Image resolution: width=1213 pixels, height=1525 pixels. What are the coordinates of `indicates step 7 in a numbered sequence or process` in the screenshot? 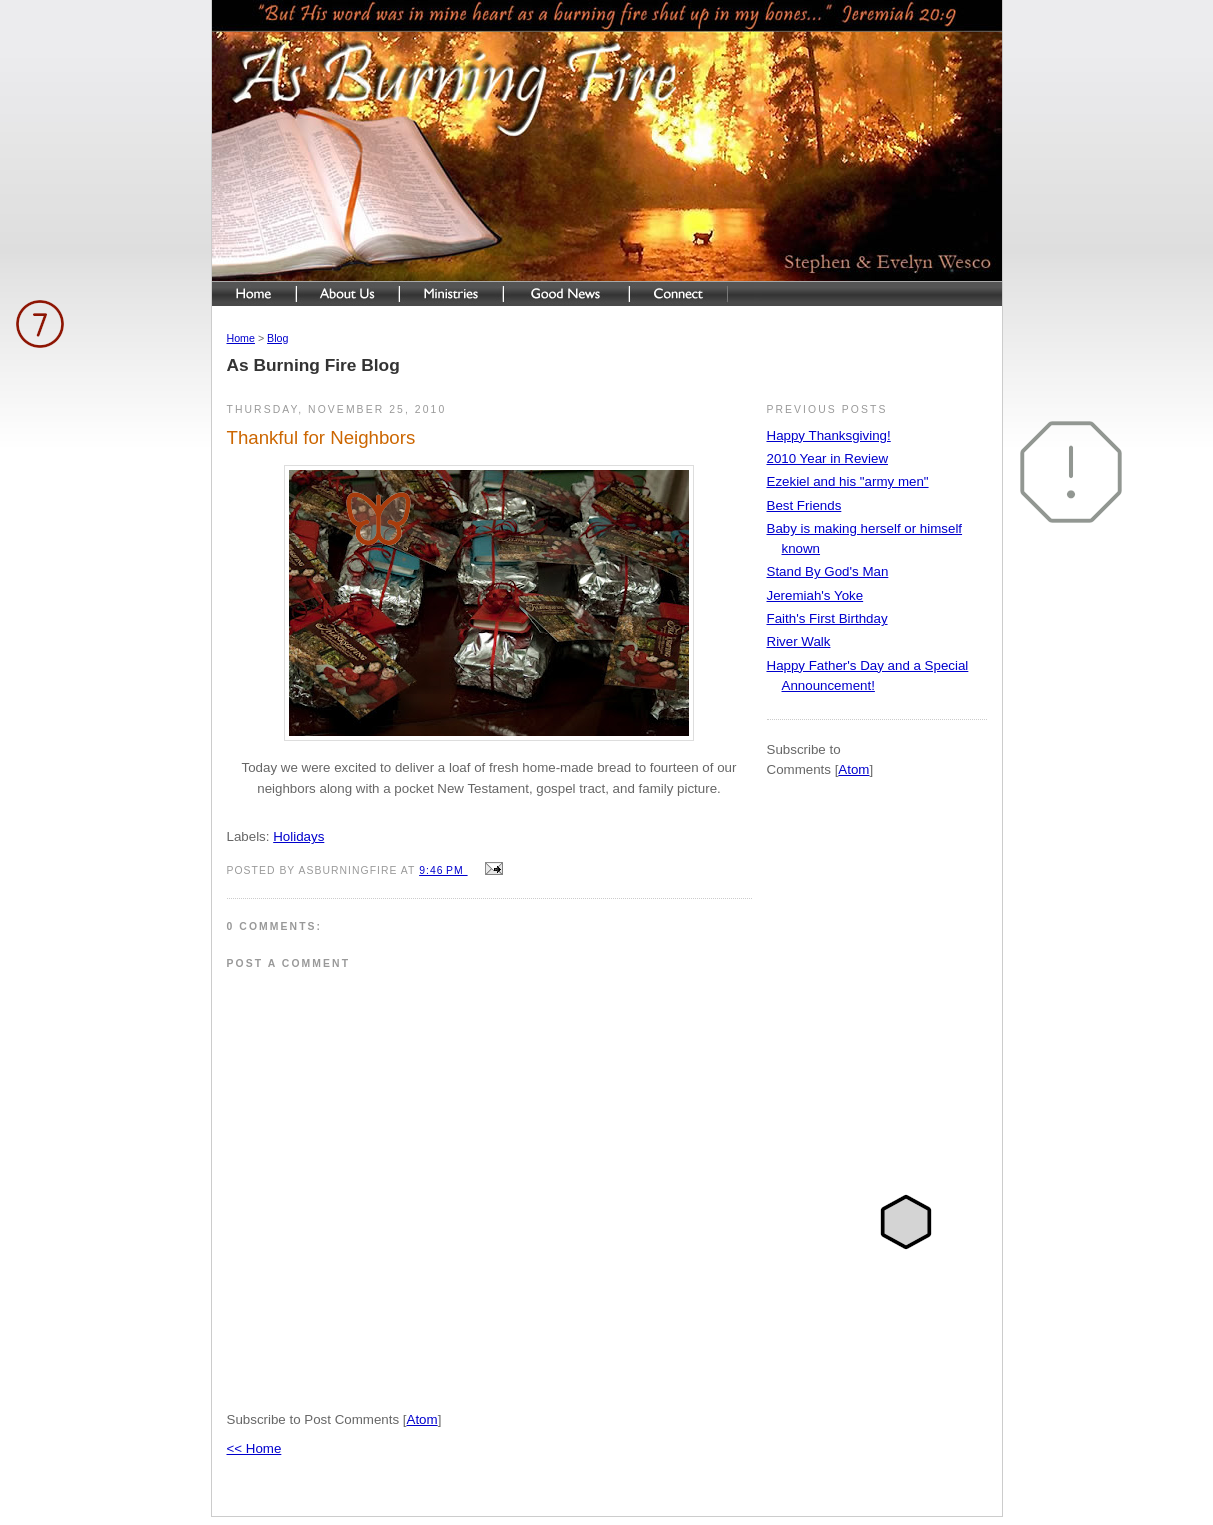 It's located at (40, 324).